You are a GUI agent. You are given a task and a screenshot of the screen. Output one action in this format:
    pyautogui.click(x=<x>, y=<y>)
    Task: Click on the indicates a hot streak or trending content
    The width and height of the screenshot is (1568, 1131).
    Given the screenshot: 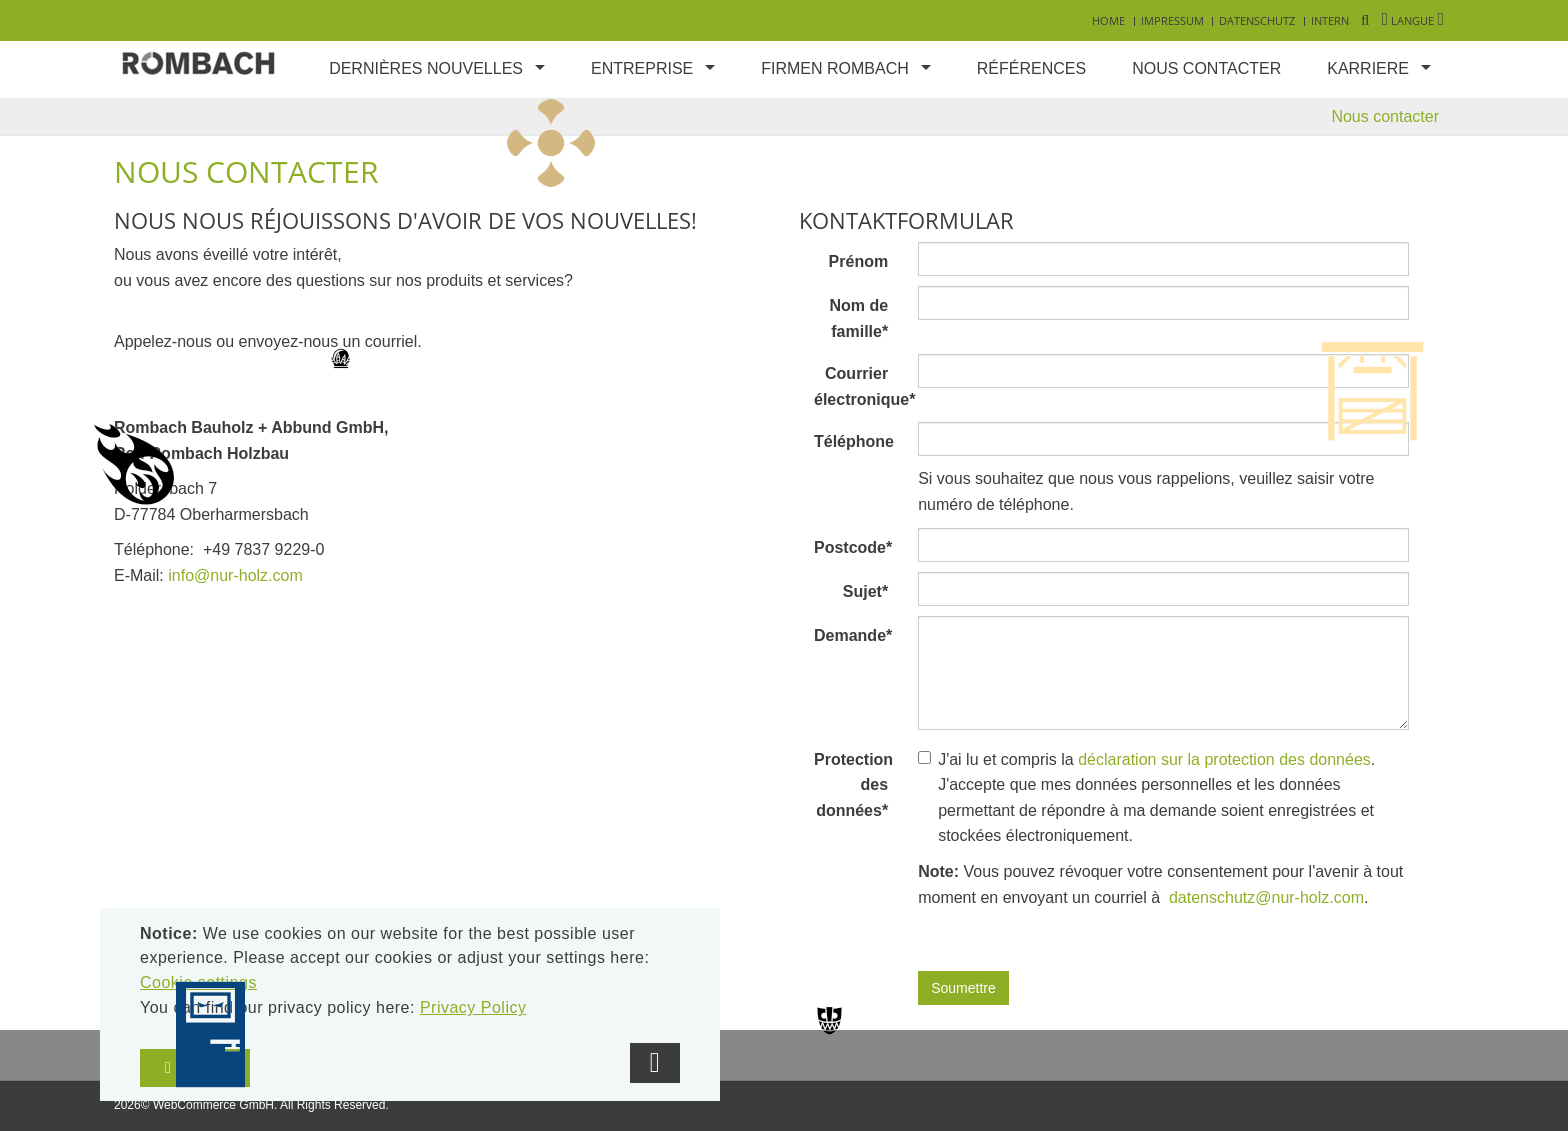 What is the action you would take?
    pyautogui.click(x=134, y=464)
    